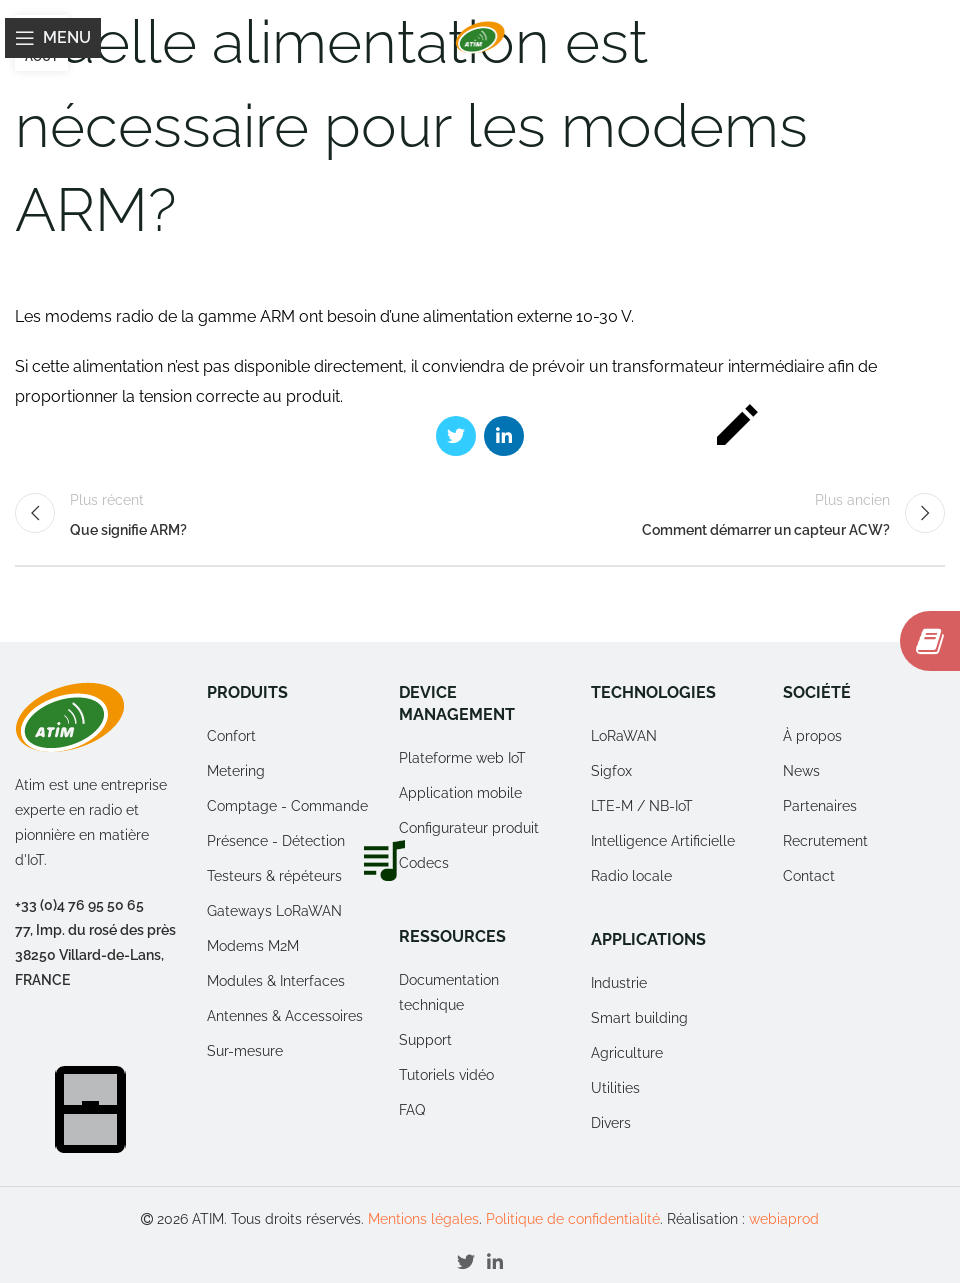  Describe the element at coordinates (384, 860) in the screenshot. I see `view your music playlist` at that location.